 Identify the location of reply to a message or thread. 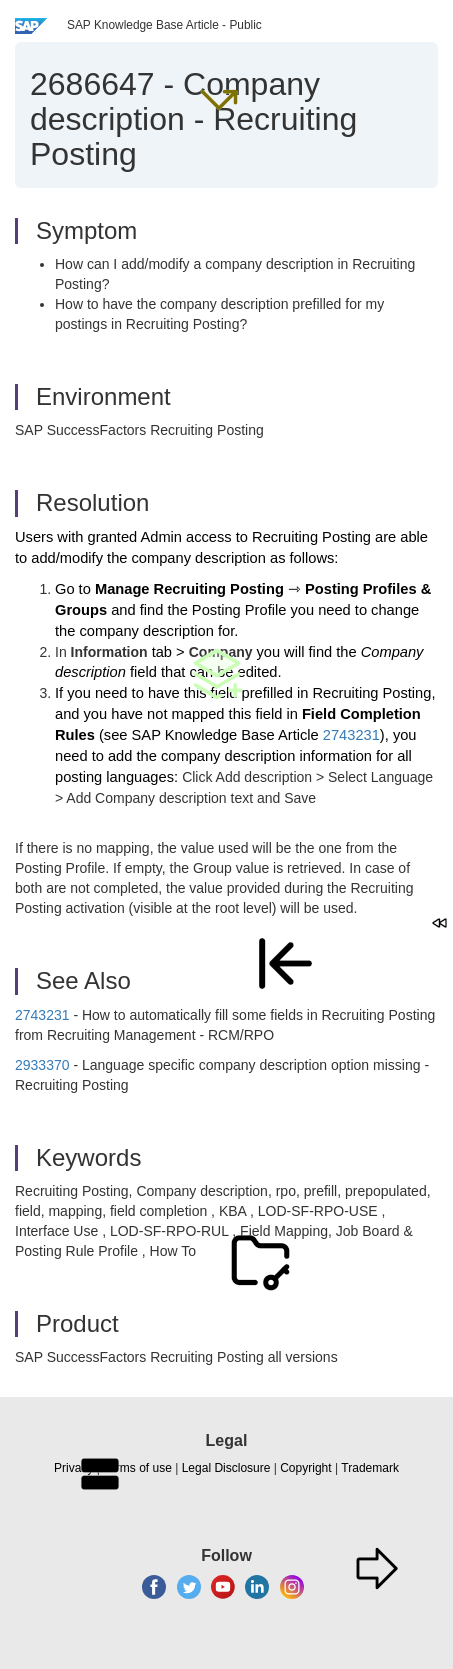
(219, 99).